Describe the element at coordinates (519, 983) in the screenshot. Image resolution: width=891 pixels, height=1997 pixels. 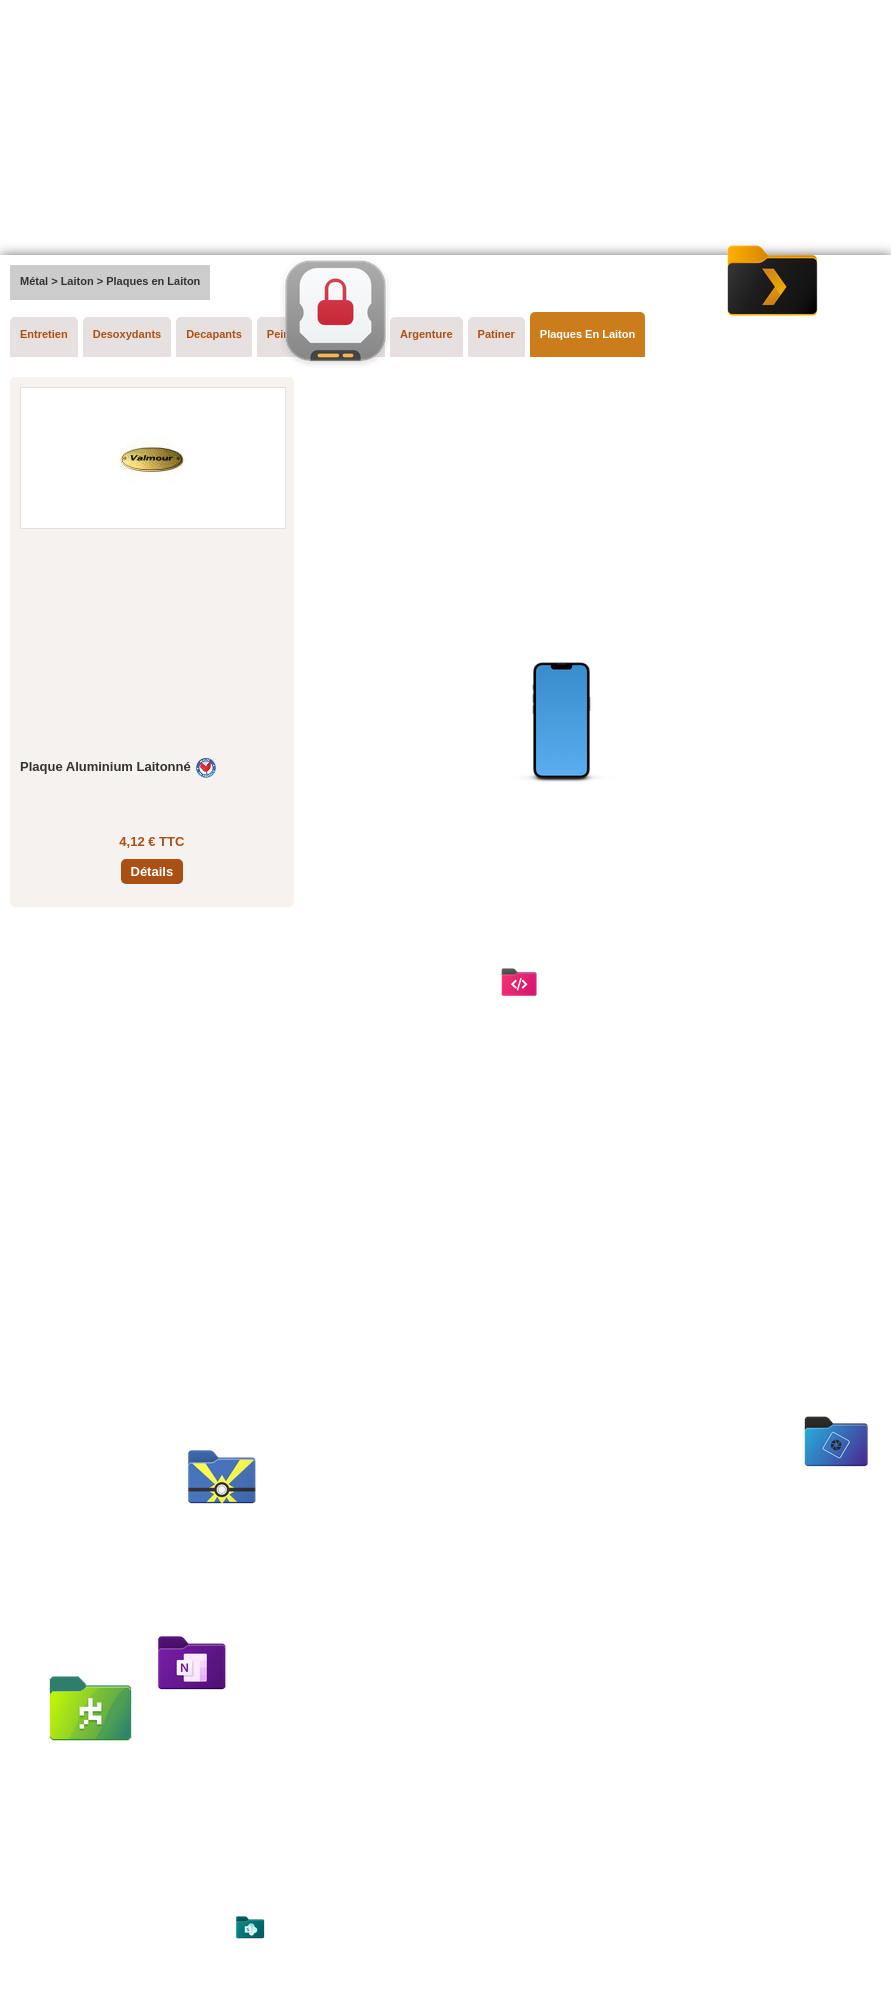
I see `open folder containing programming or code files` at that location.